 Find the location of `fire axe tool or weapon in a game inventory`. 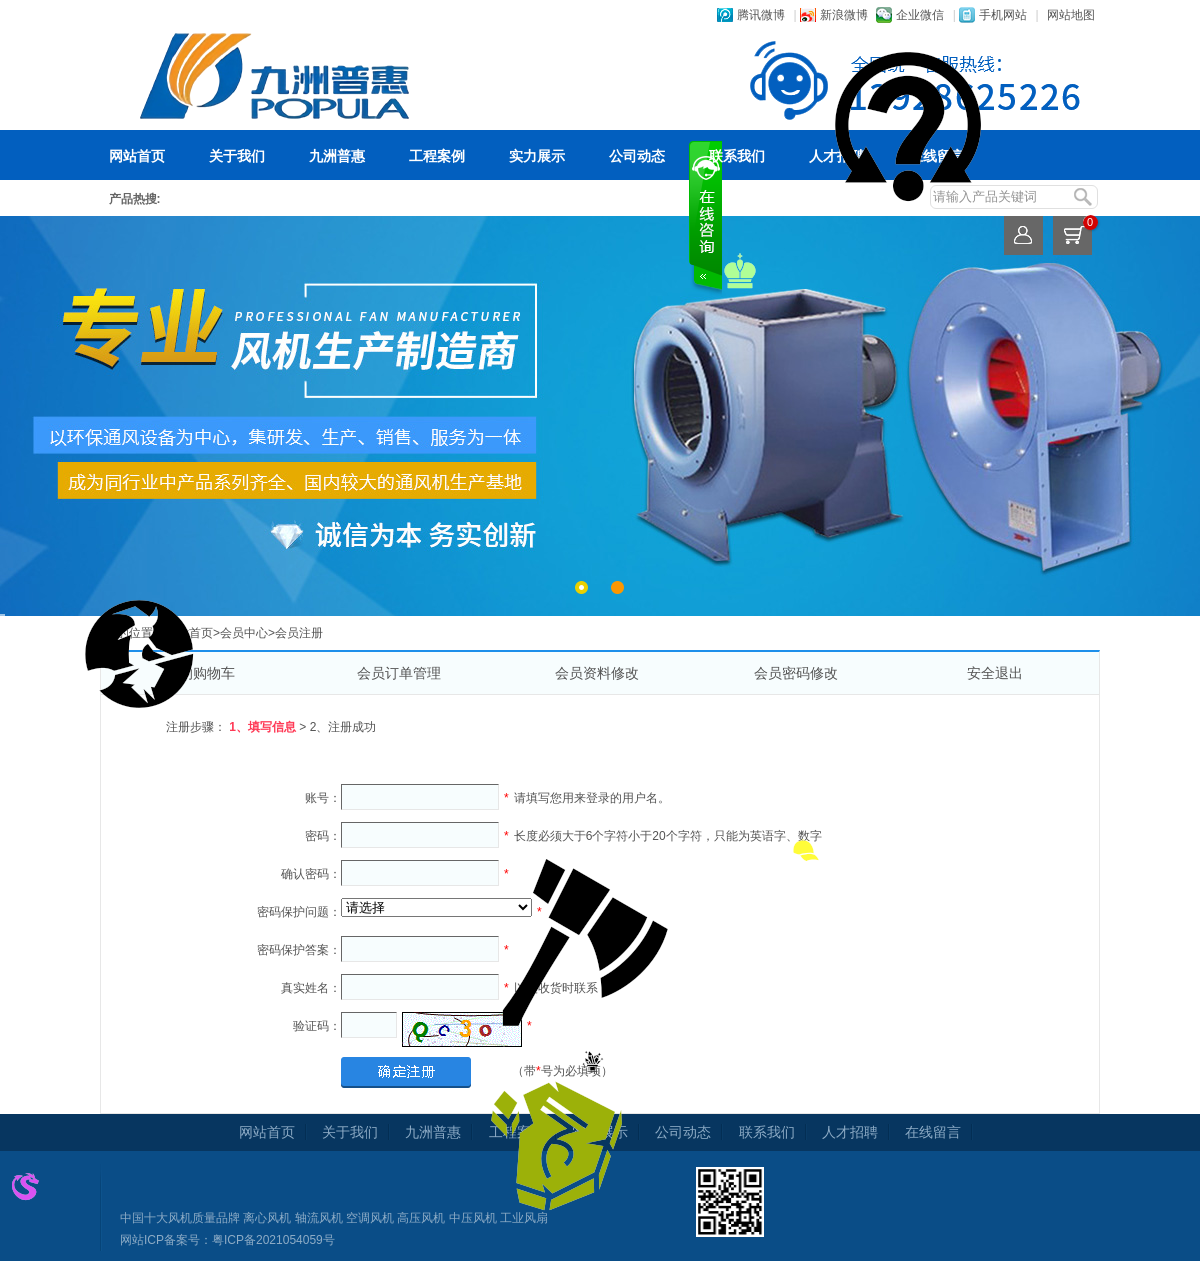

fire axe tool or weapon in a game inventory is located at coordinates (585, 942).